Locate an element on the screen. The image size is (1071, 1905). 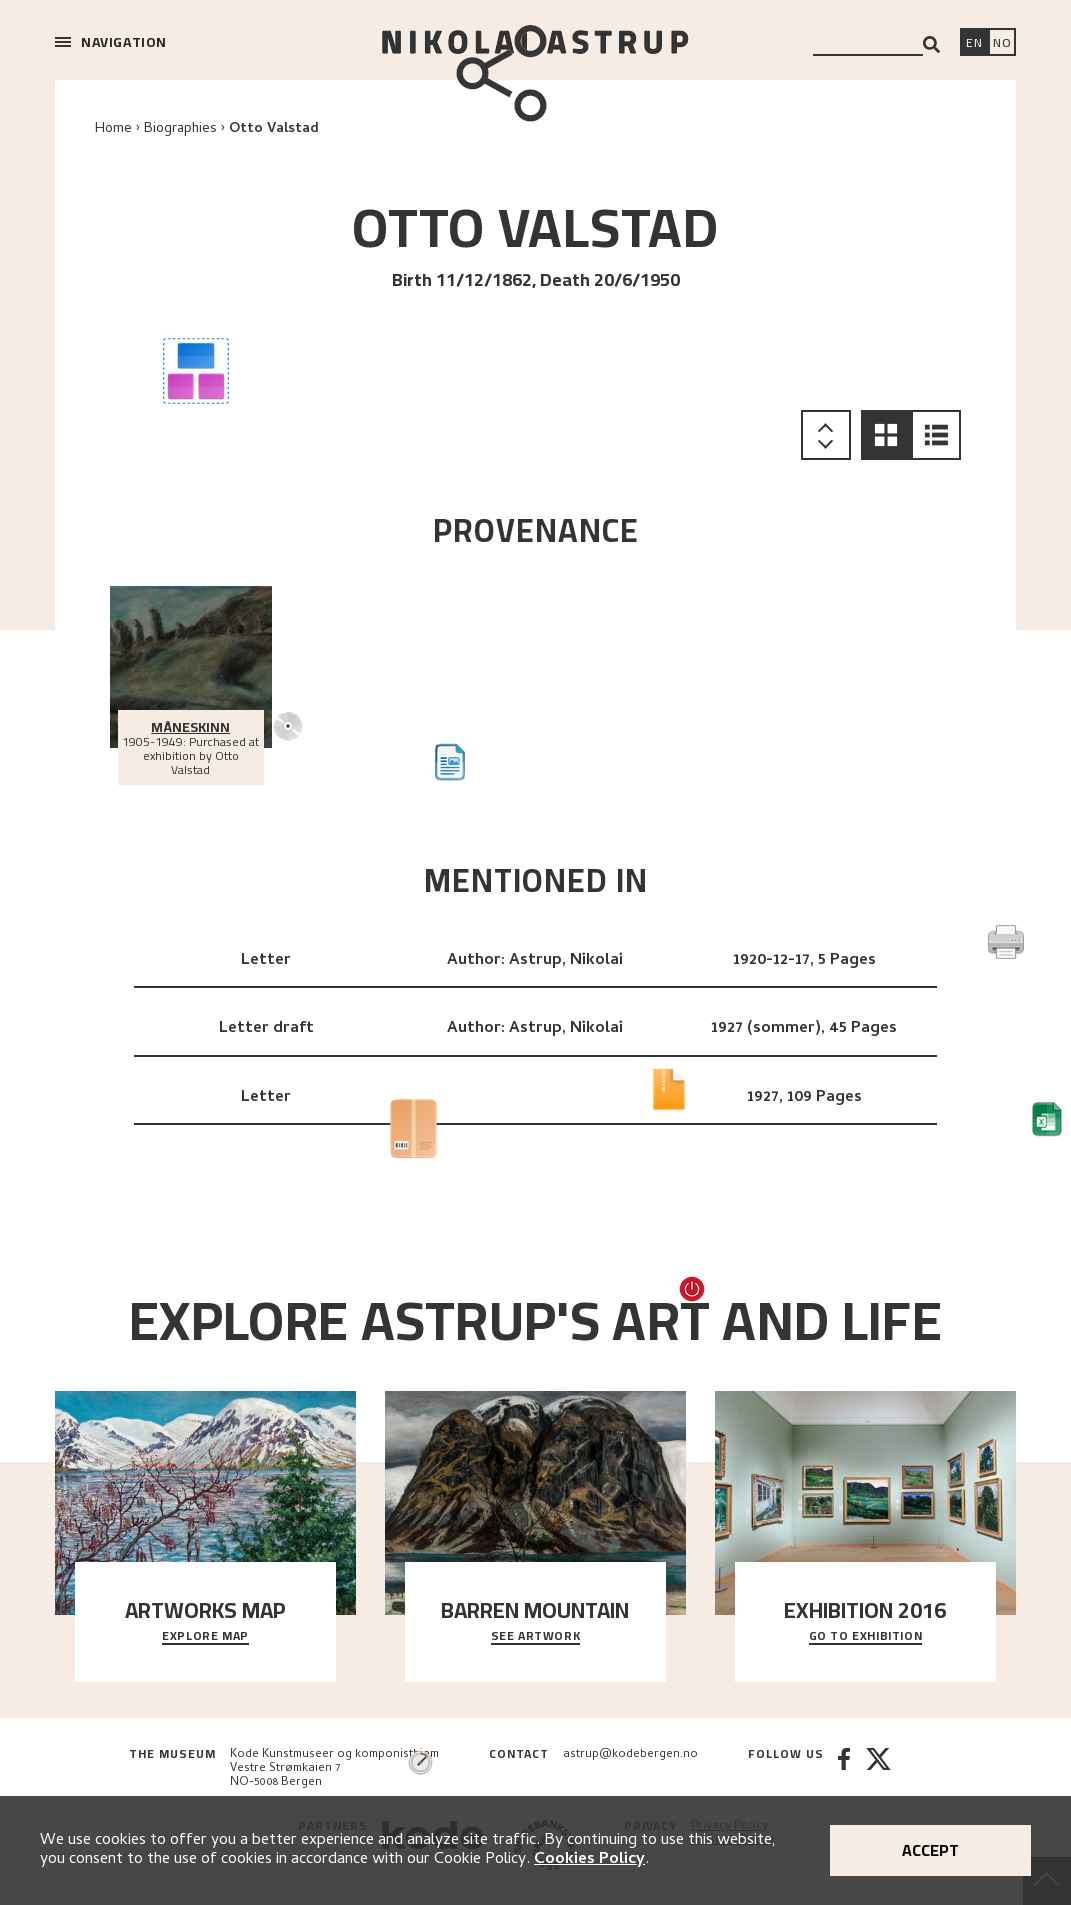
open a microsoft excel spreadsheet file is located at coordinates (1047, 1119).